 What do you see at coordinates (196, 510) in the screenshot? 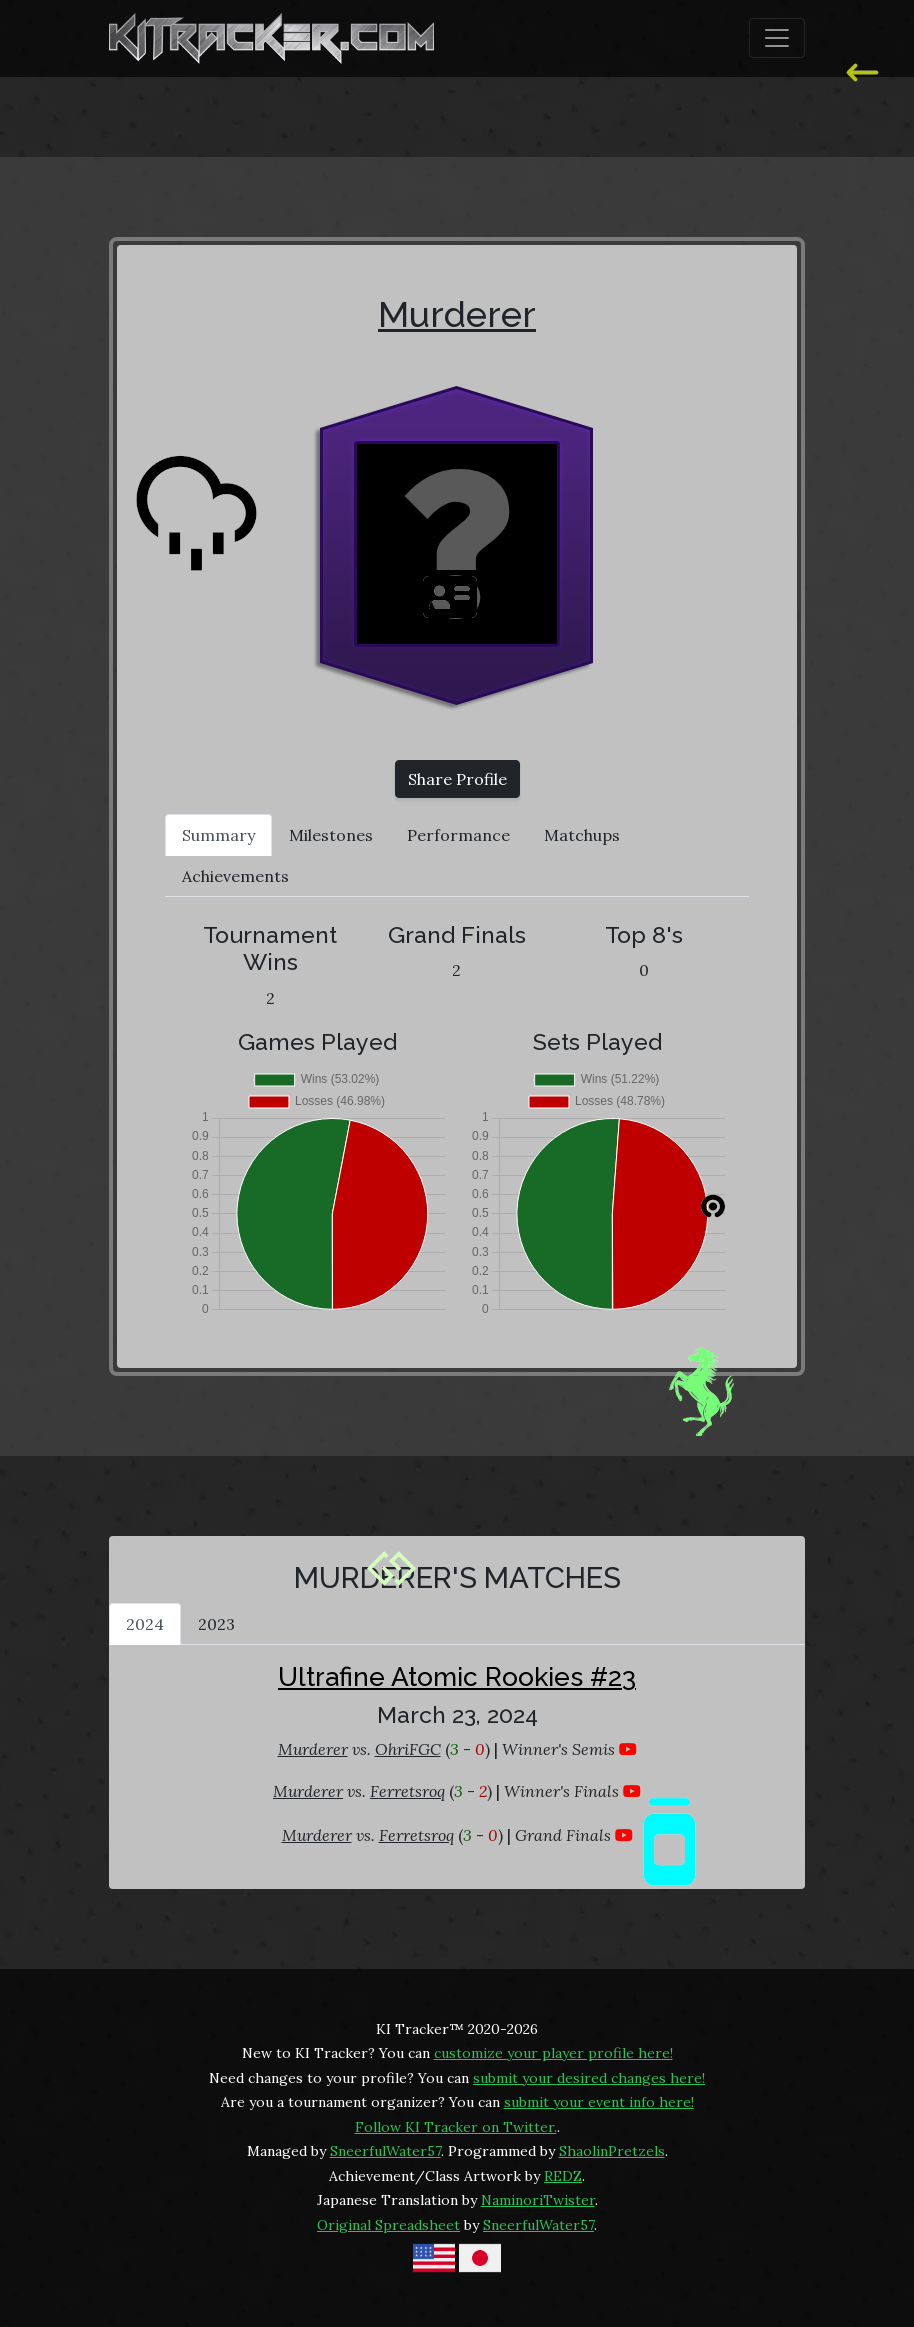
I see `indicates rainy or showery weather conditions` at bounding box center [196, 510].